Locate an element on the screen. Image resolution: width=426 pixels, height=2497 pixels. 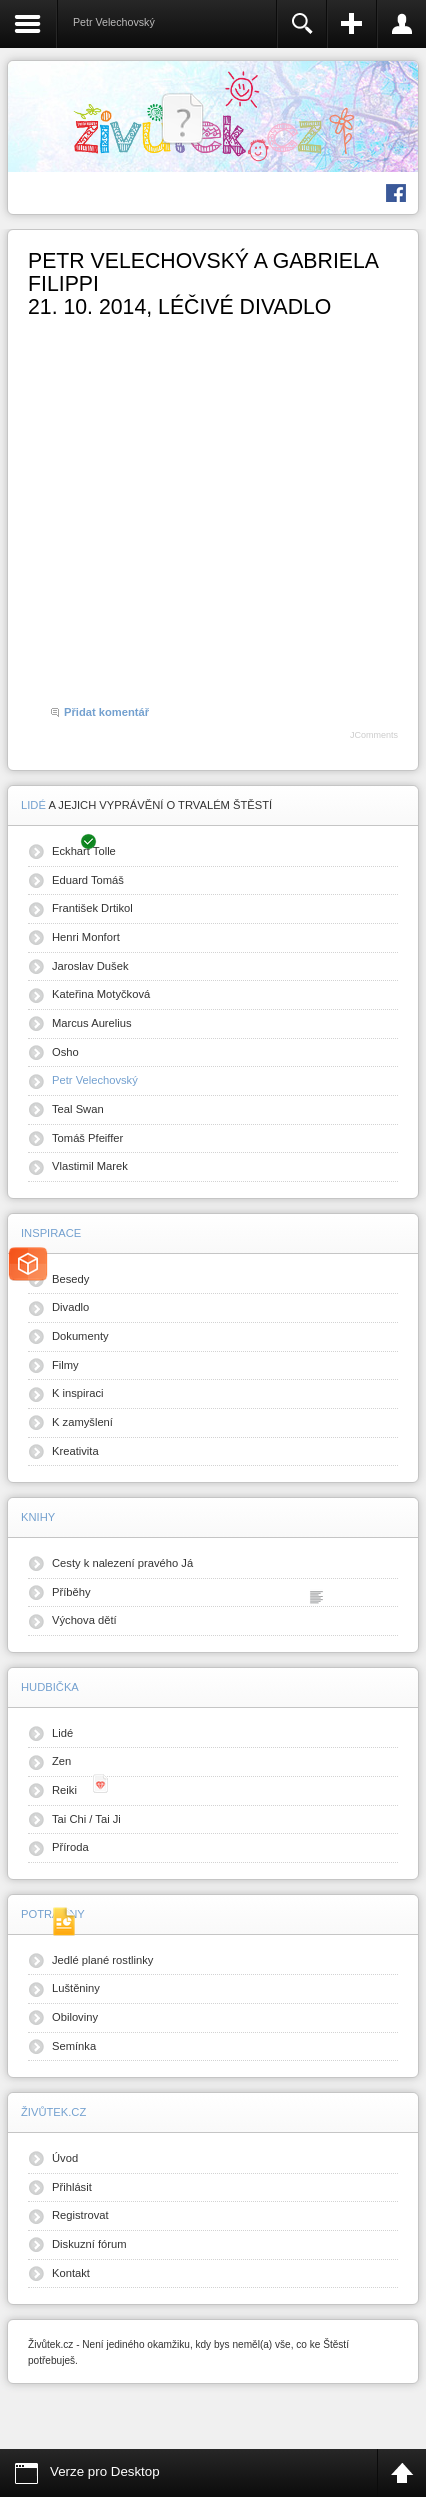
unrecognized file type is located at coordinates (182, 118).